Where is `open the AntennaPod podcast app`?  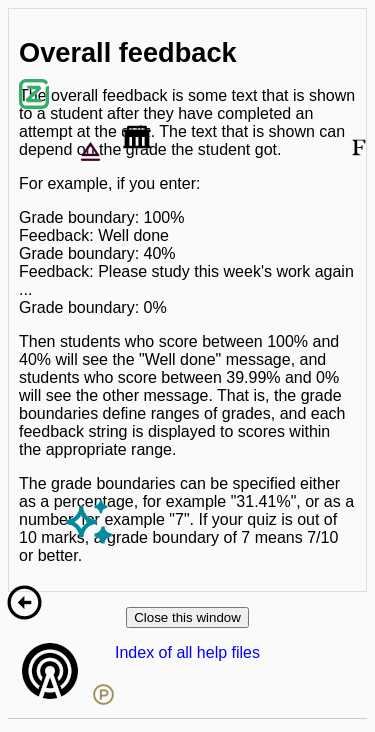 open the AntennaPod podcast app is located at coordinates (50, 671).